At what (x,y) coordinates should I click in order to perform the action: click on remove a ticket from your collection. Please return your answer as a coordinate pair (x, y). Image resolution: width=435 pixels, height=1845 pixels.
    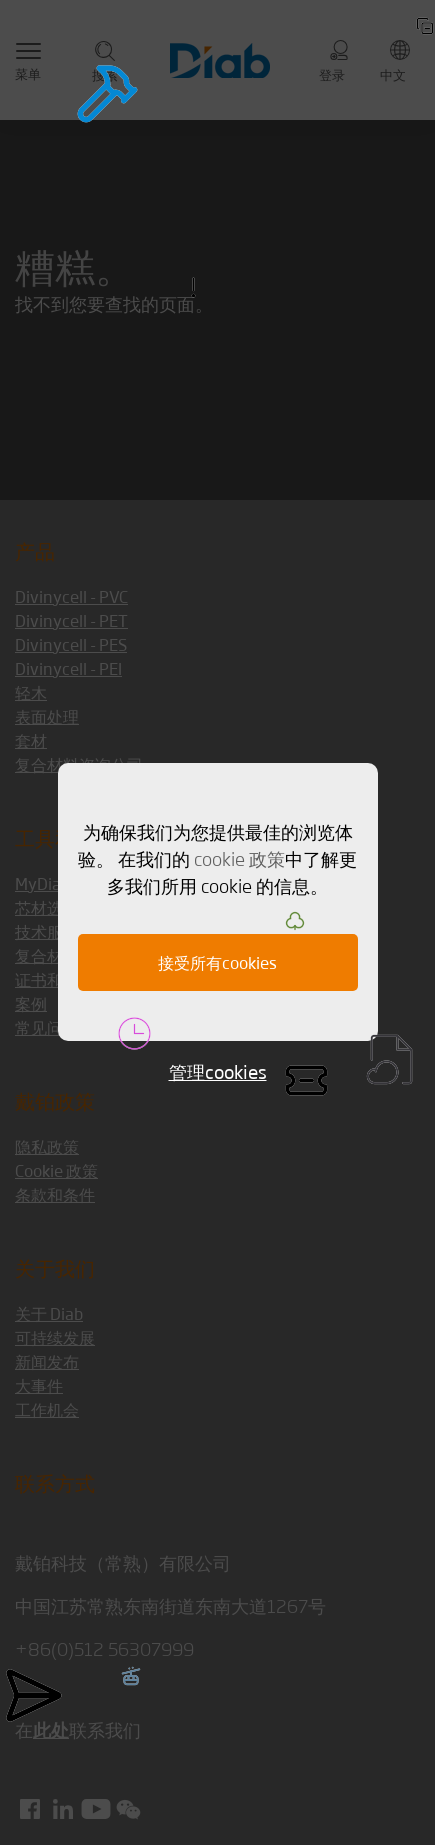
    Looking at the image, I should click on (306, 1080).